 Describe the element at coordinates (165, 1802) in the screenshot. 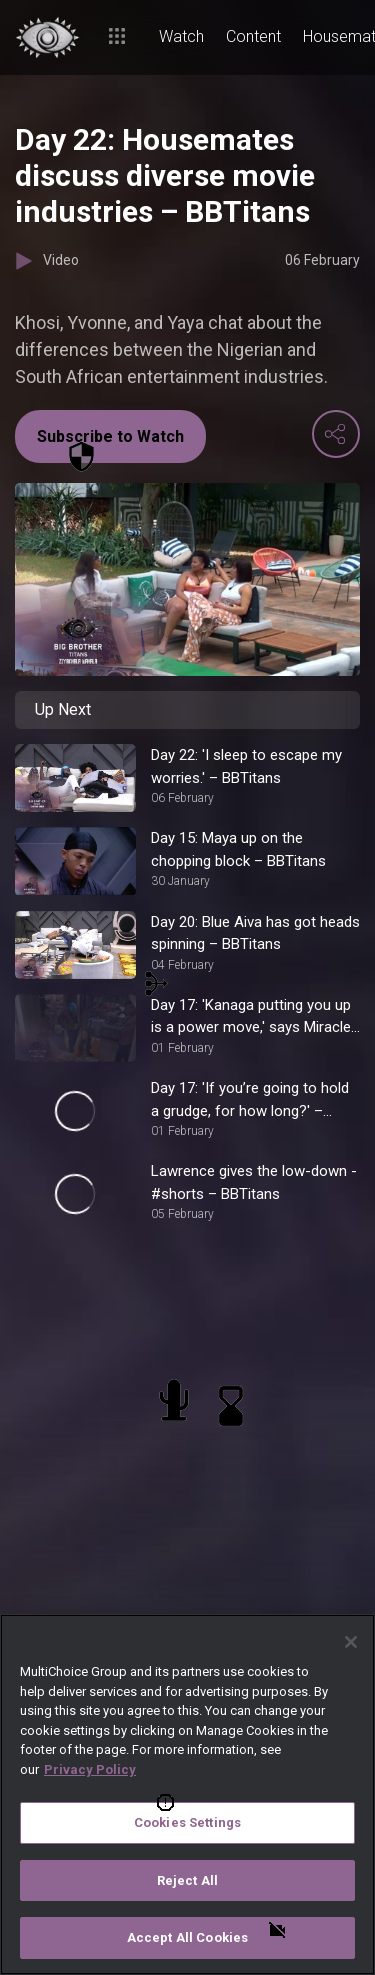

I see `report an issue or violation` at that location.